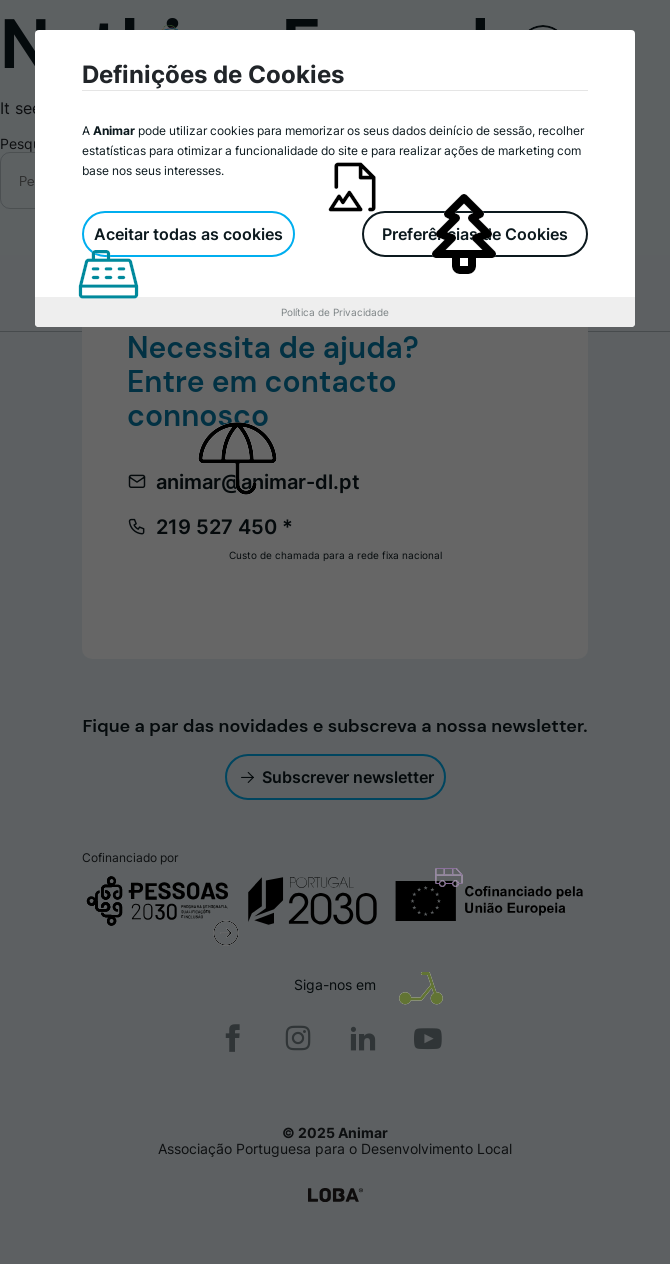 The width and height of the screenshot is (670, 1264). Describe the element at coordinates (448, 877) in the screenshot. I see `track delivery or shipping status` at that location.